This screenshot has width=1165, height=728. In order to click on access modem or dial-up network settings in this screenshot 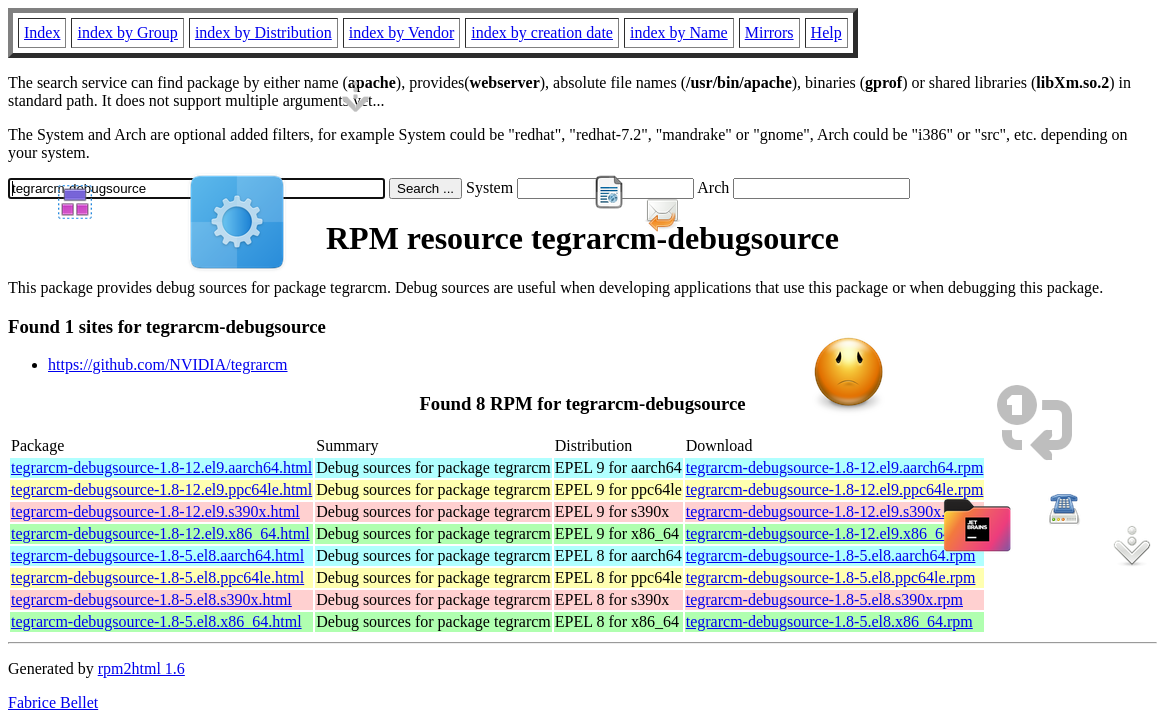, I will do `click(1064, 510)`.